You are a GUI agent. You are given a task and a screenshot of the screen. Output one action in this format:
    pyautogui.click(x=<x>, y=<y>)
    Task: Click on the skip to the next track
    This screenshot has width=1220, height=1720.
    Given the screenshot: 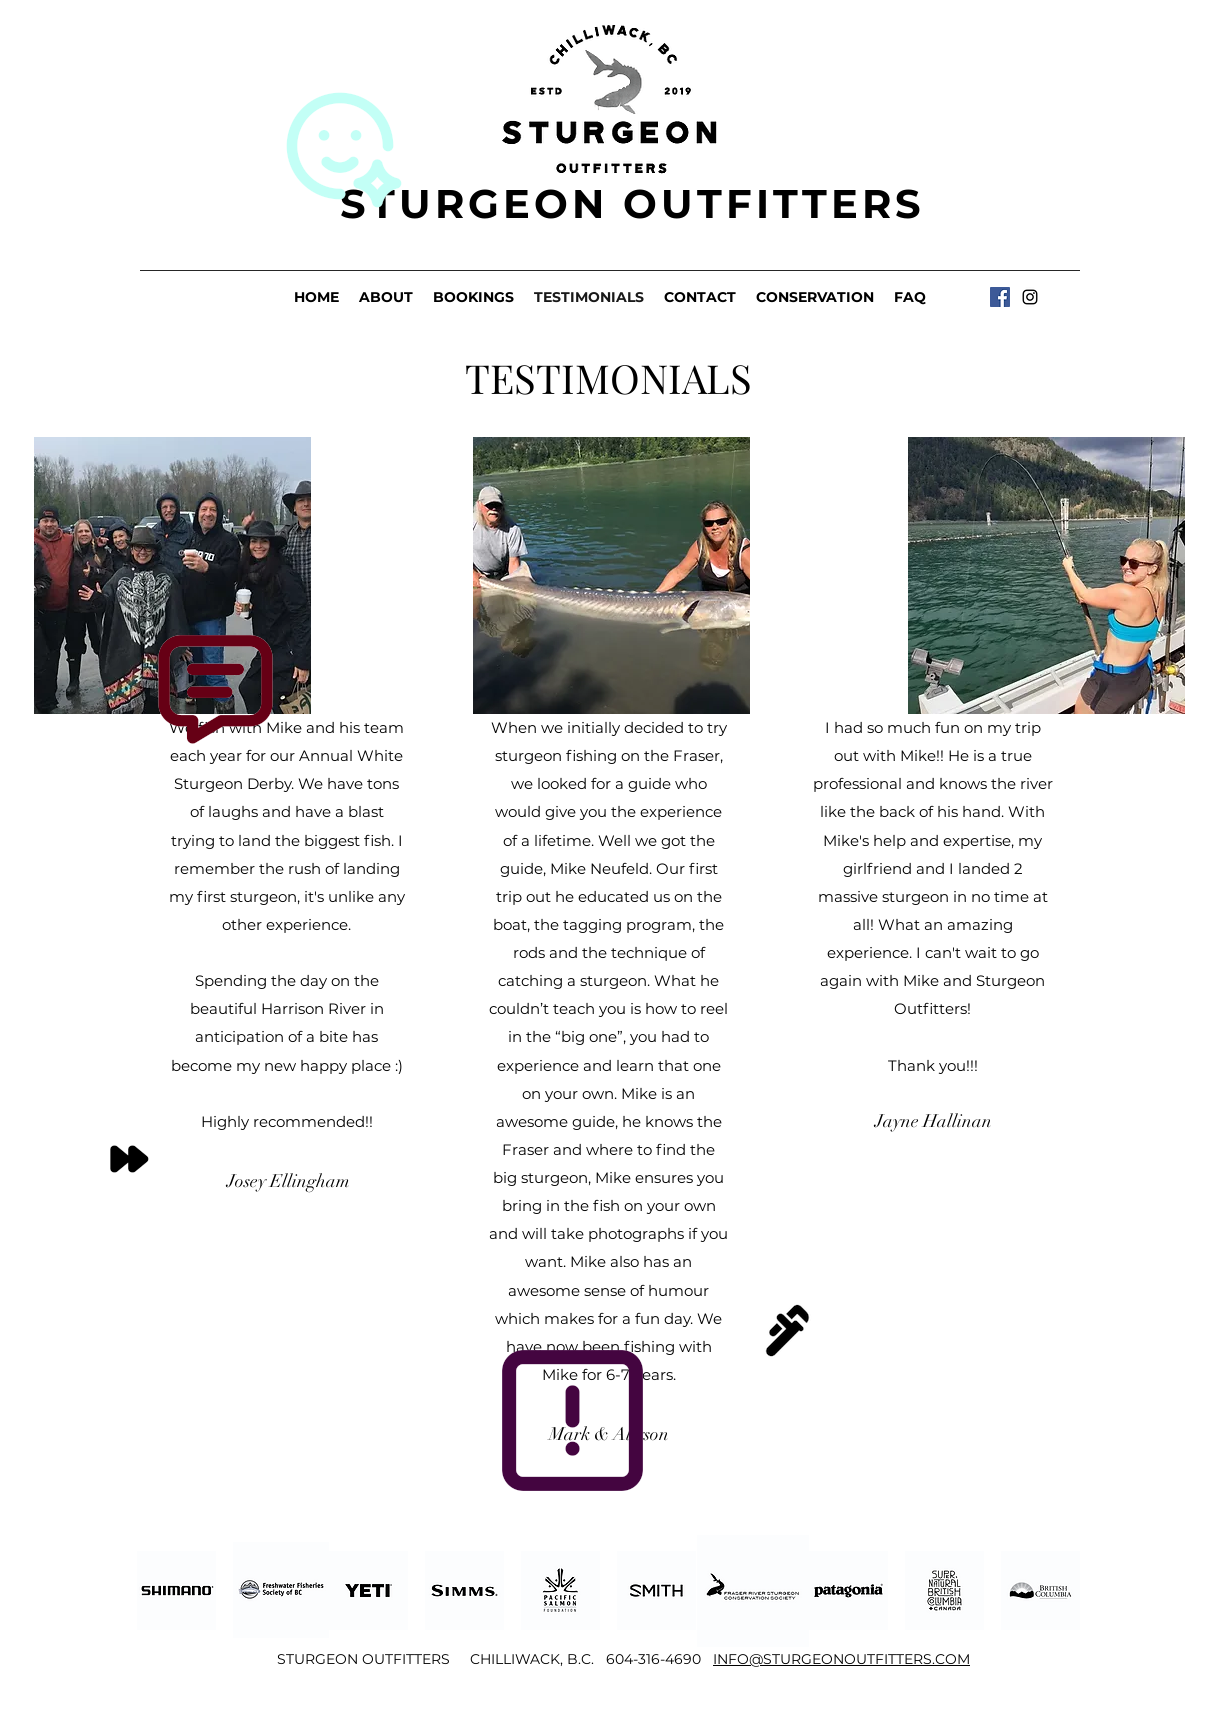 What is the action you would take?
    pyautogui.click(x=127, y=1159)
    